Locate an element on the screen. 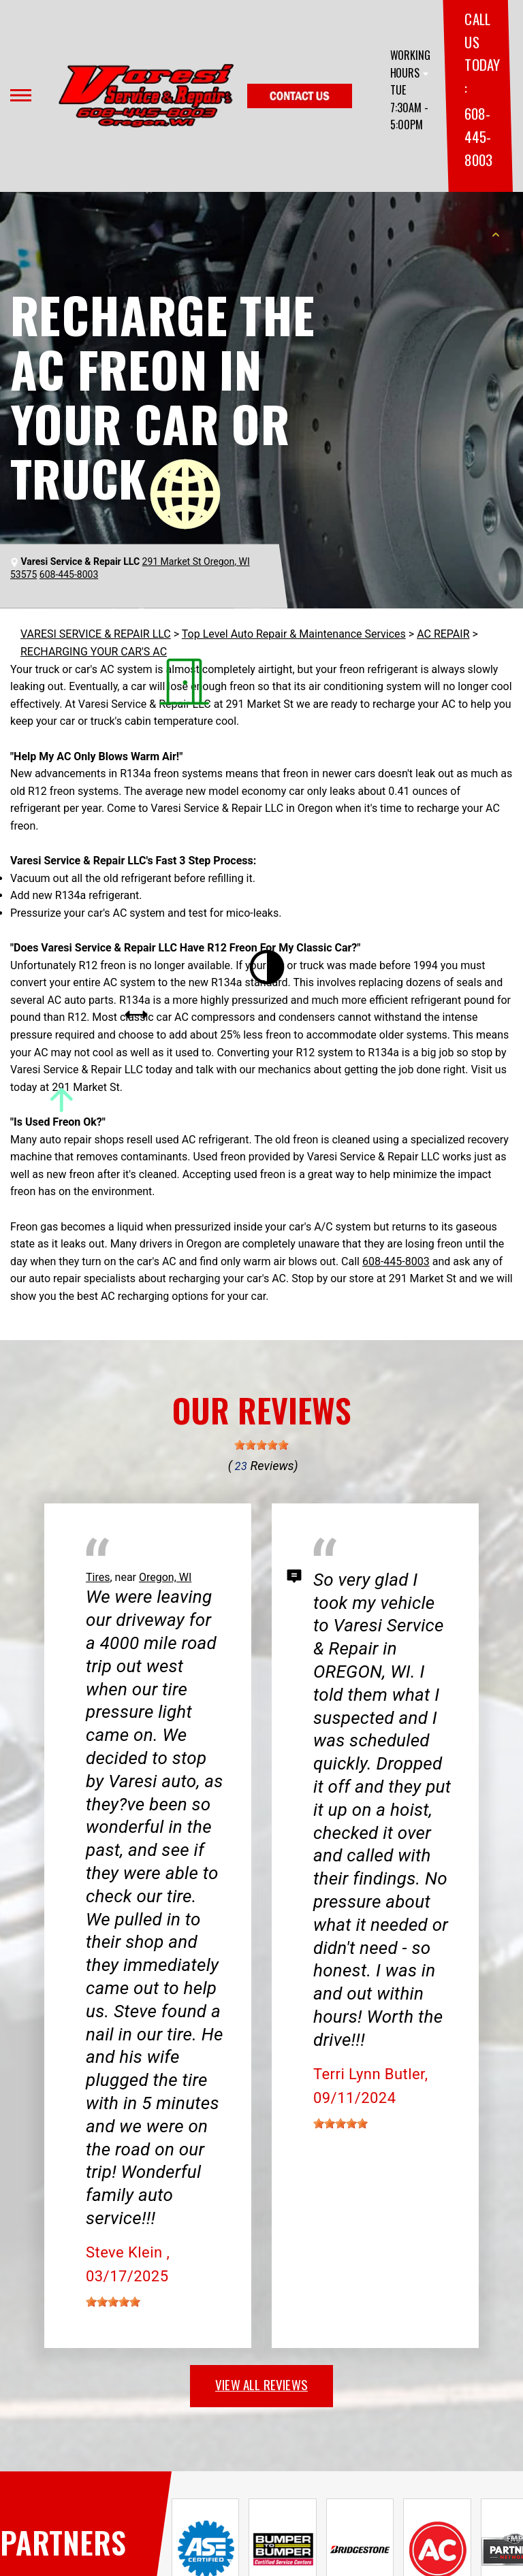 The image size is (523, 2576). collapse an expanded section is located at coordinates (496, 235).